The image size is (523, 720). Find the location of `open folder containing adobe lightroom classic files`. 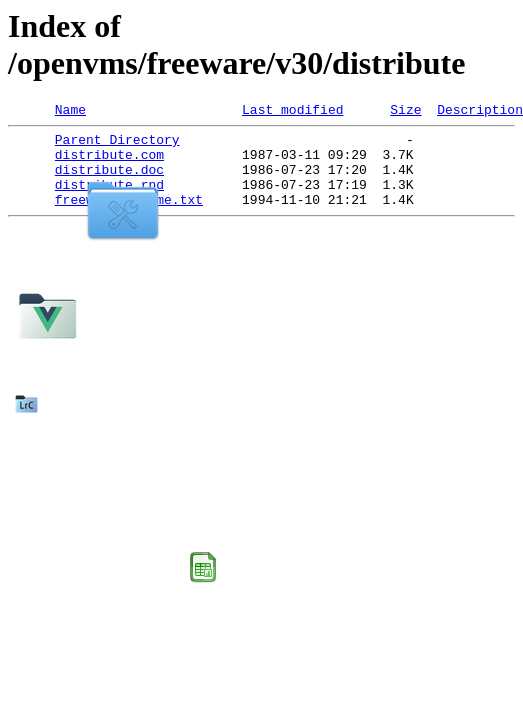

open folder containing adobe lightroom classic files is located at coordinates (26, 404).